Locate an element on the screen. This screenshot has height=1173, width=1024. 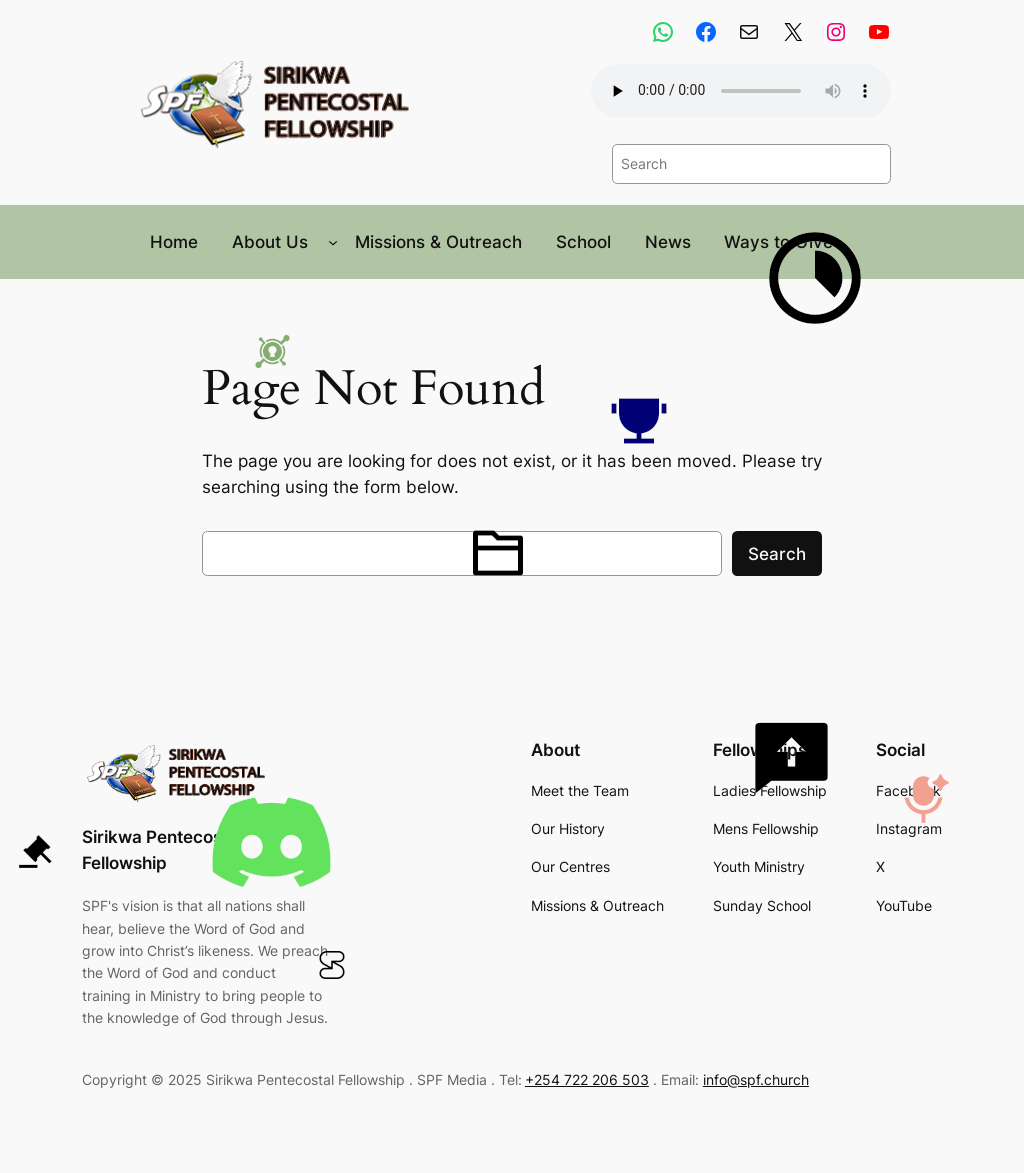
indicates progress at approximately 25% completion is located at coordinates (815, 278).